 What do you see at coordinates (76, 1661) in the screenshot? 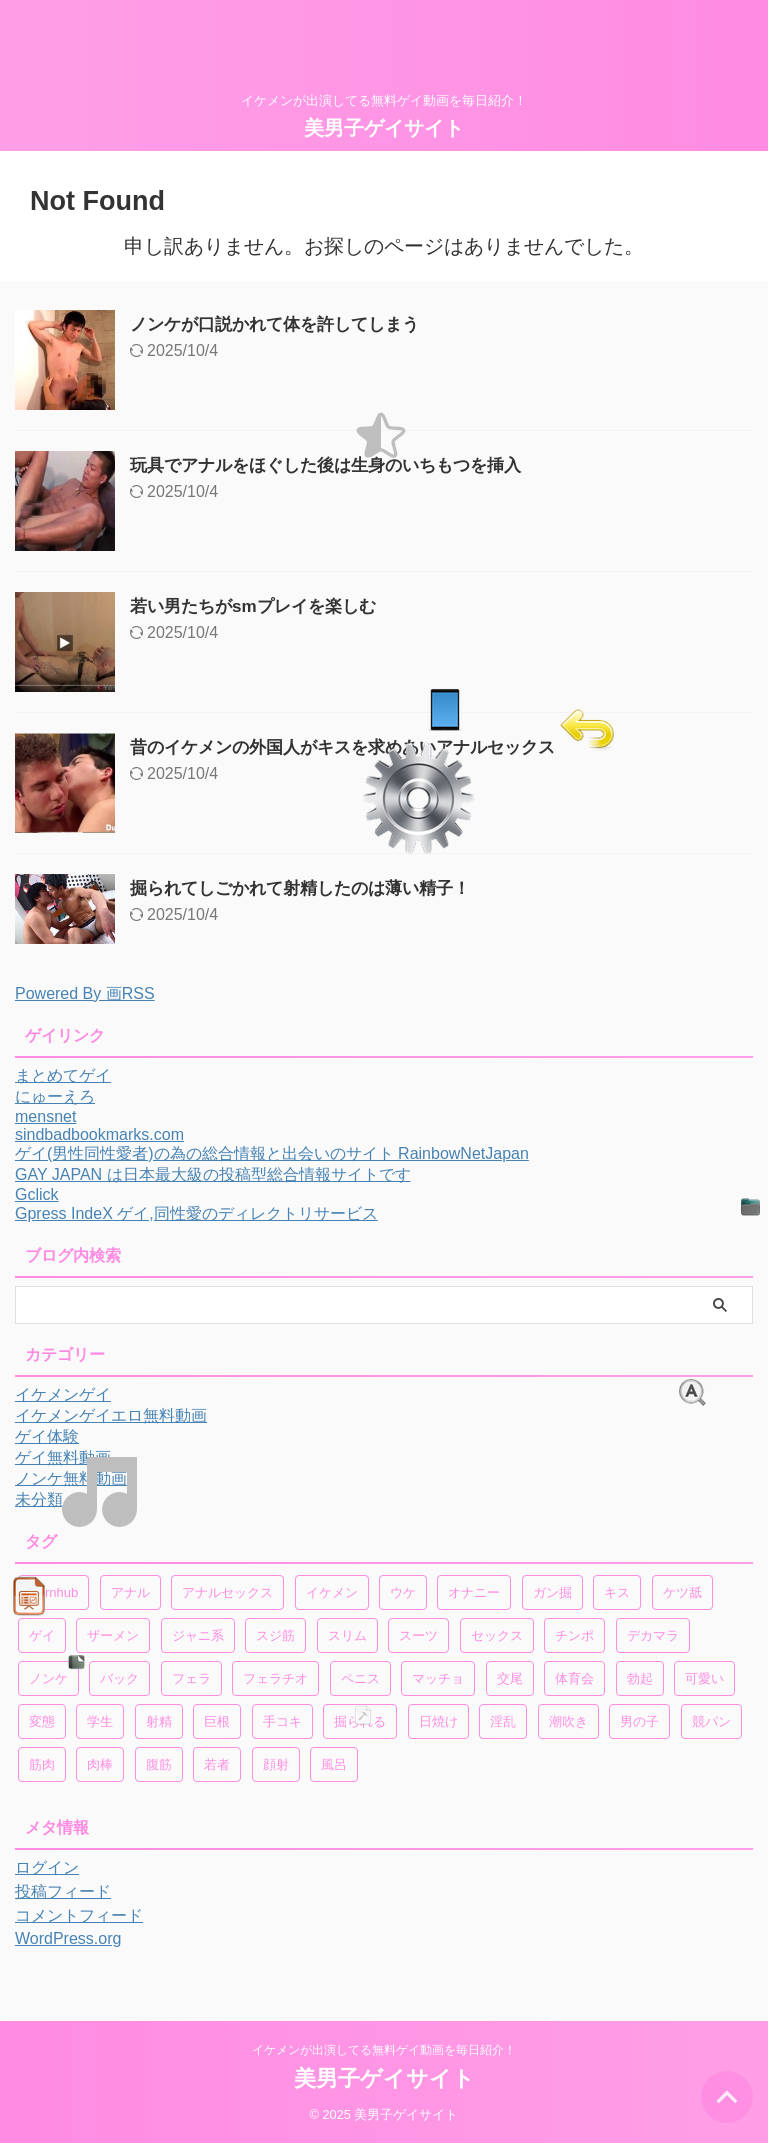
I see `change desktop wallpaper settings` at bounding box center [76, 1661].